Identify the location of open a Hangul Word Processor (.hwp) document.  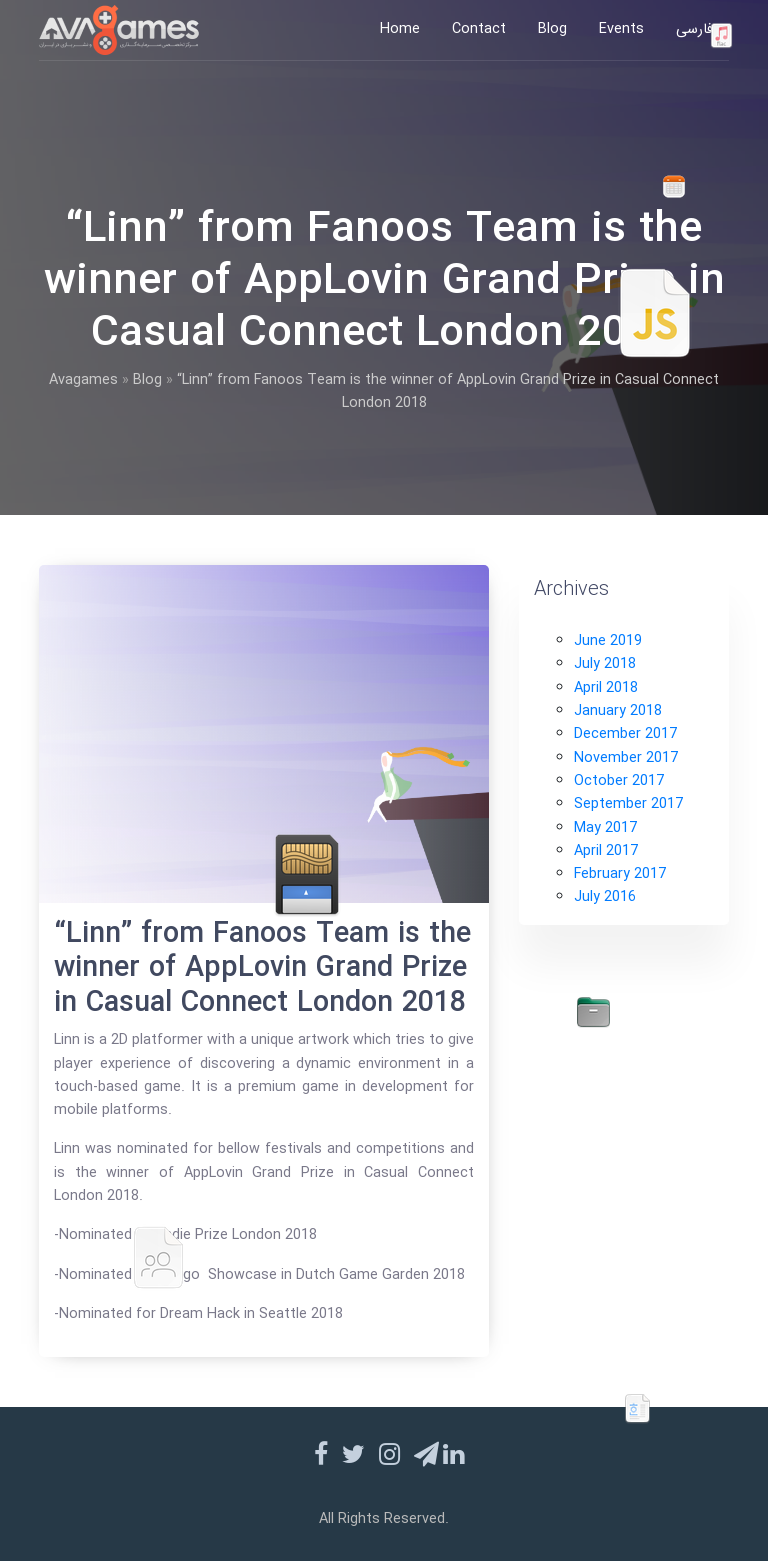
(637, 1408).